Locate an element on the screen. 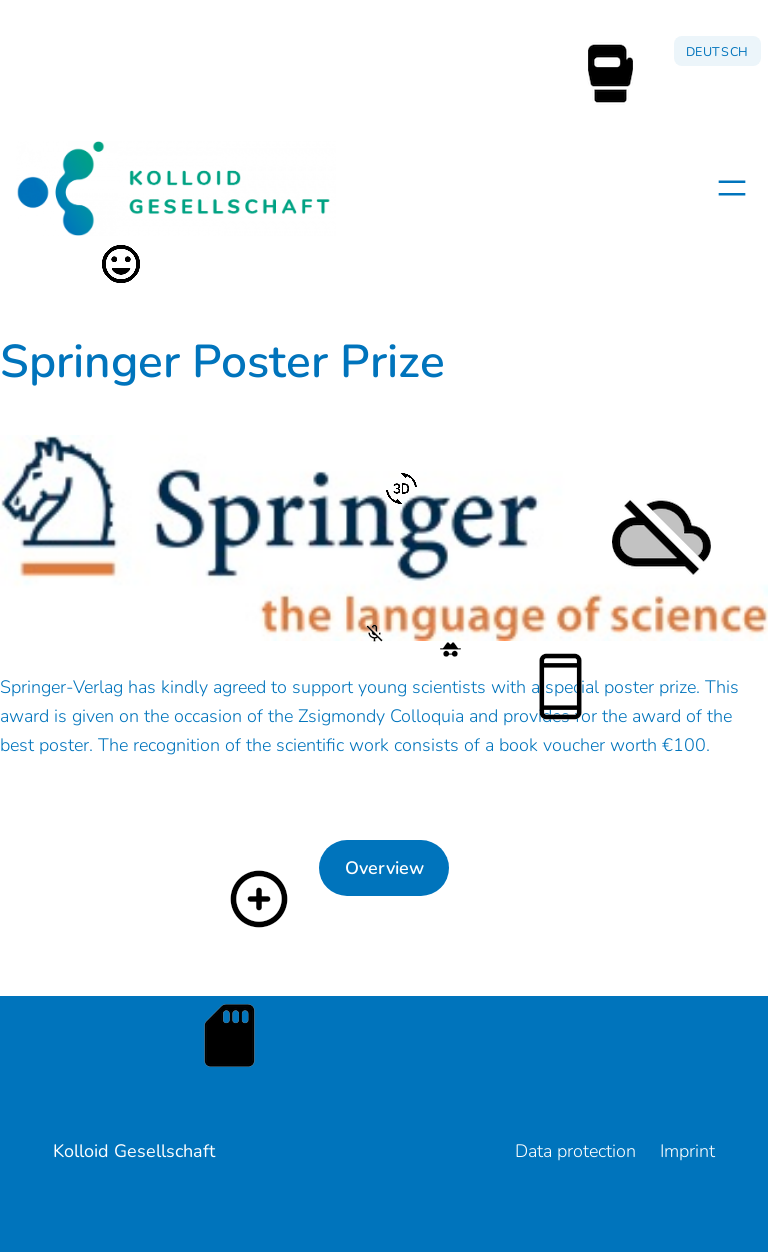  switch to mobile view is located at coordinates (560, 686).